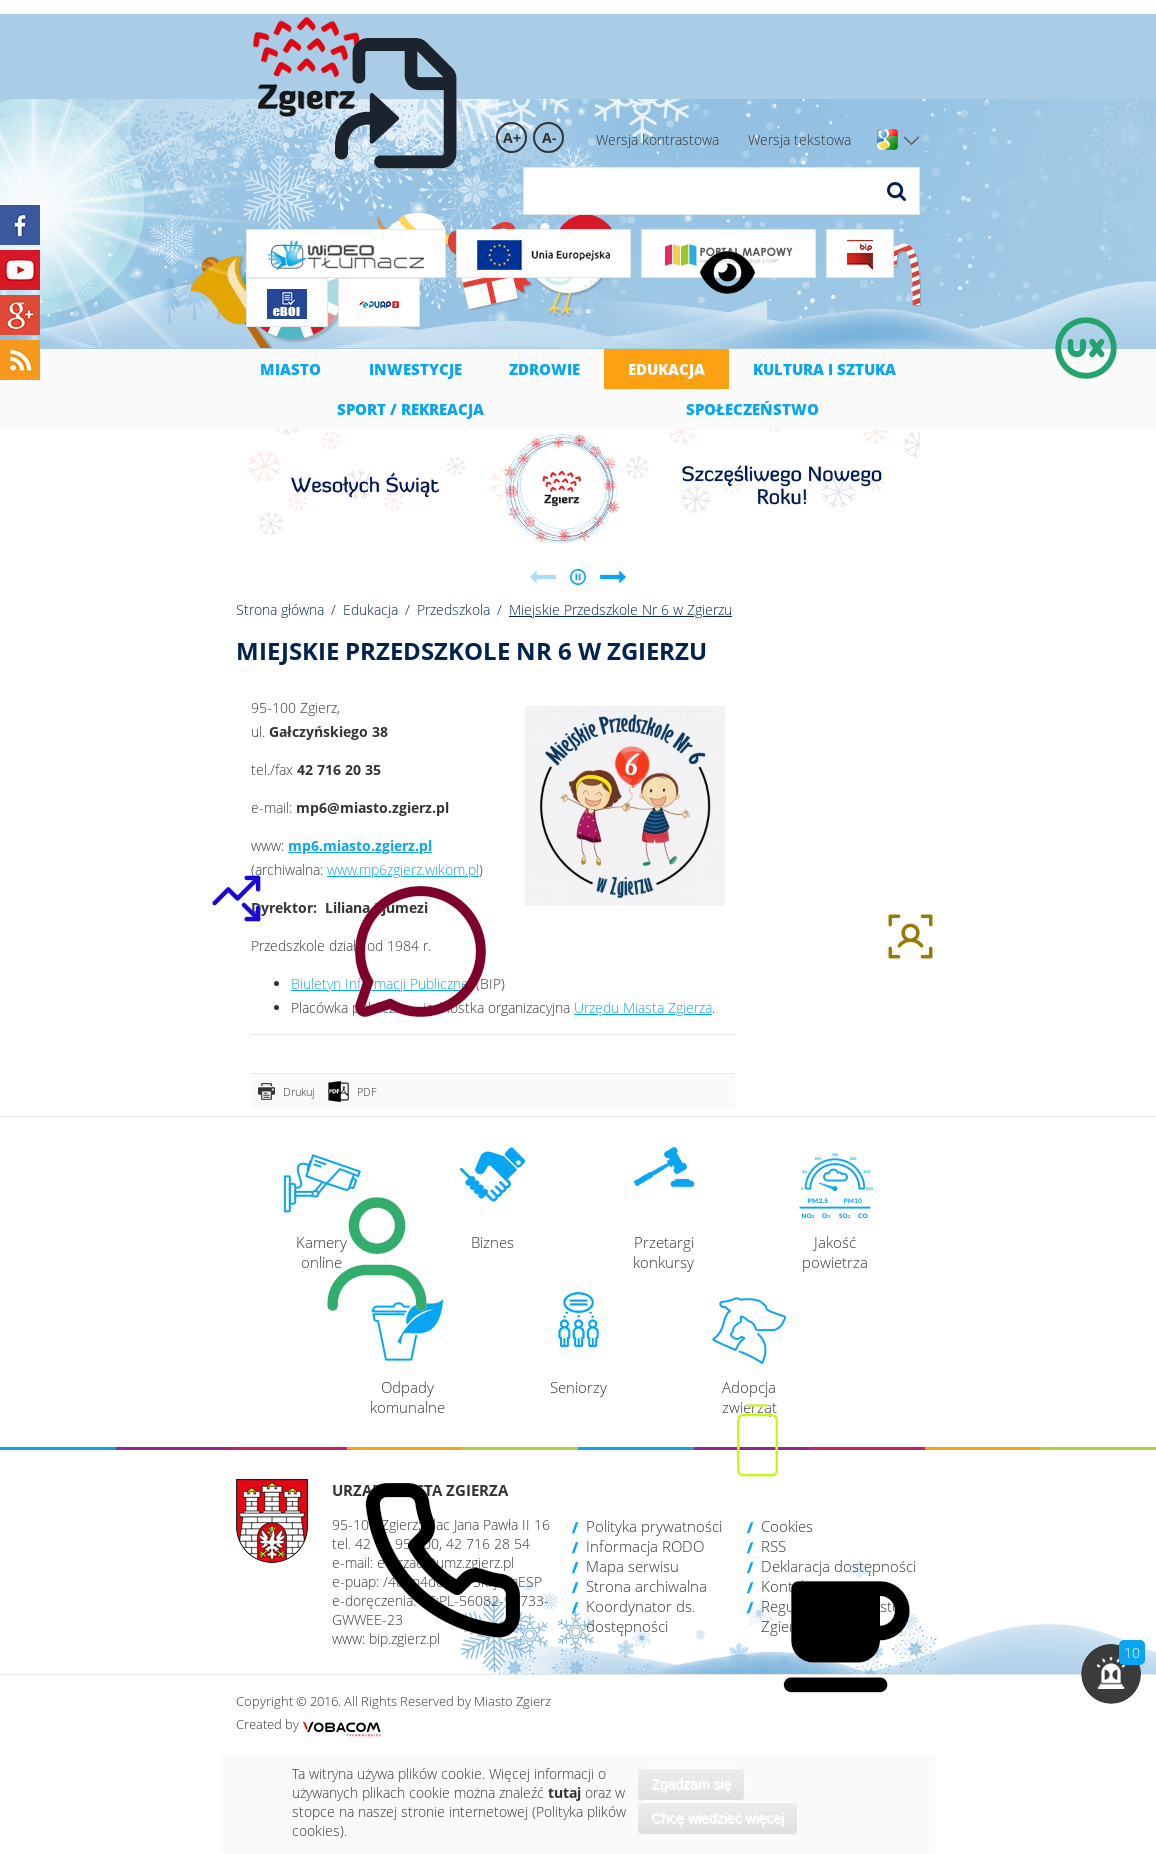 The width and height of the screenshot is (1156, 1854). Describe the element at coordinates (237, 898) in the screenshot. I see `view market trends and fluctuations` at that location.